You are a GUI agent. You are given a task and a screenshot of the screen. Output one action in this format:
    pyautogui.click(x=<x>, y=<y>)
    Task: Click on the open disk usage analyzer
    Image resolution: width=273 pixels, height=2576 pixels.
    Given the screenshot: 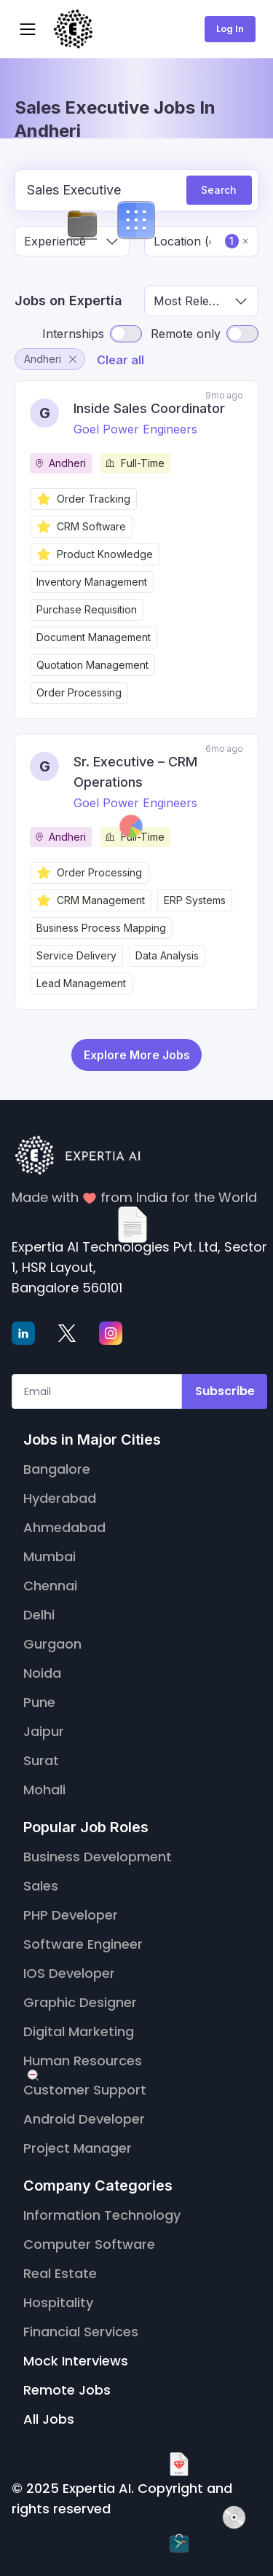 What is the action you would take?
    pyautogui.click(x=131, y=826)
    